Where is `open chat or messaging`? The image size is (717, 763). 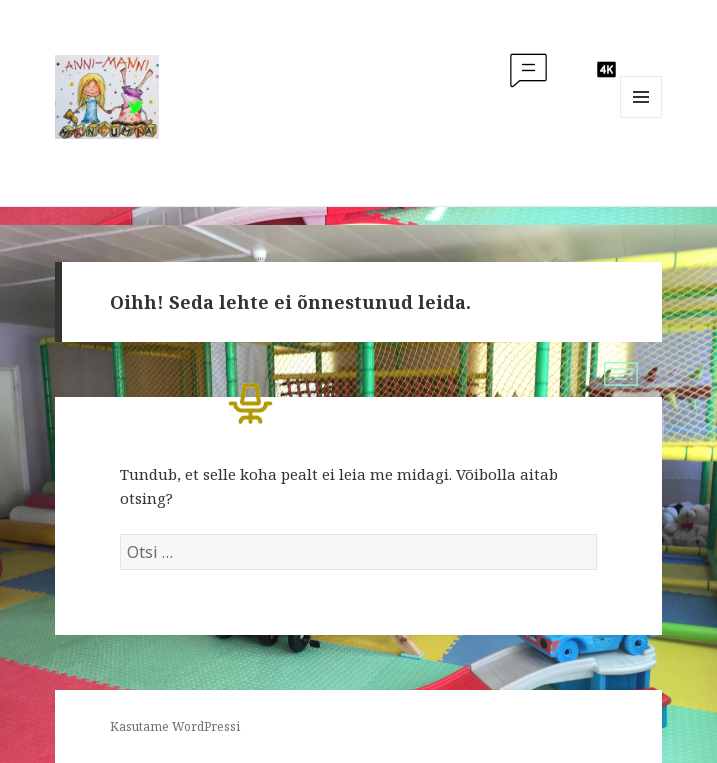
open chat or messaging is located at coordinates (528, 67).